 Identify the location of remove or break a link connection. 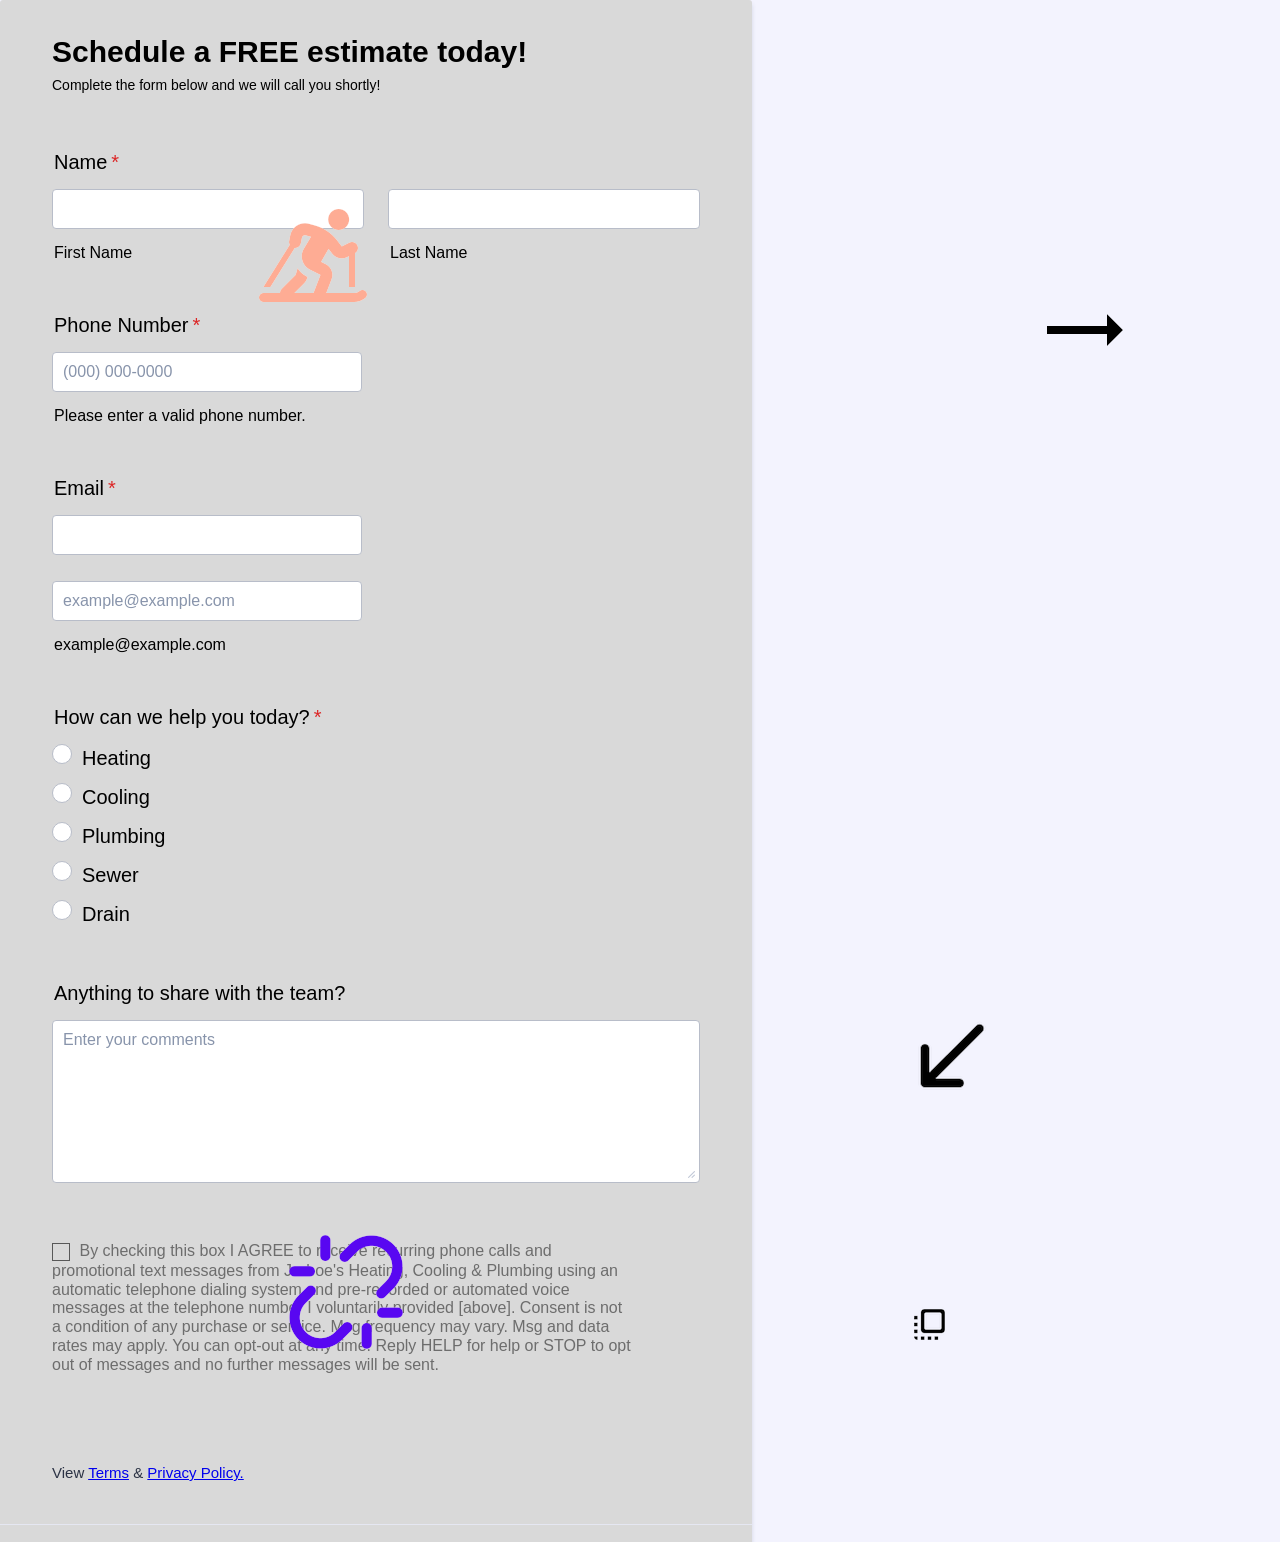
(346, 1292).